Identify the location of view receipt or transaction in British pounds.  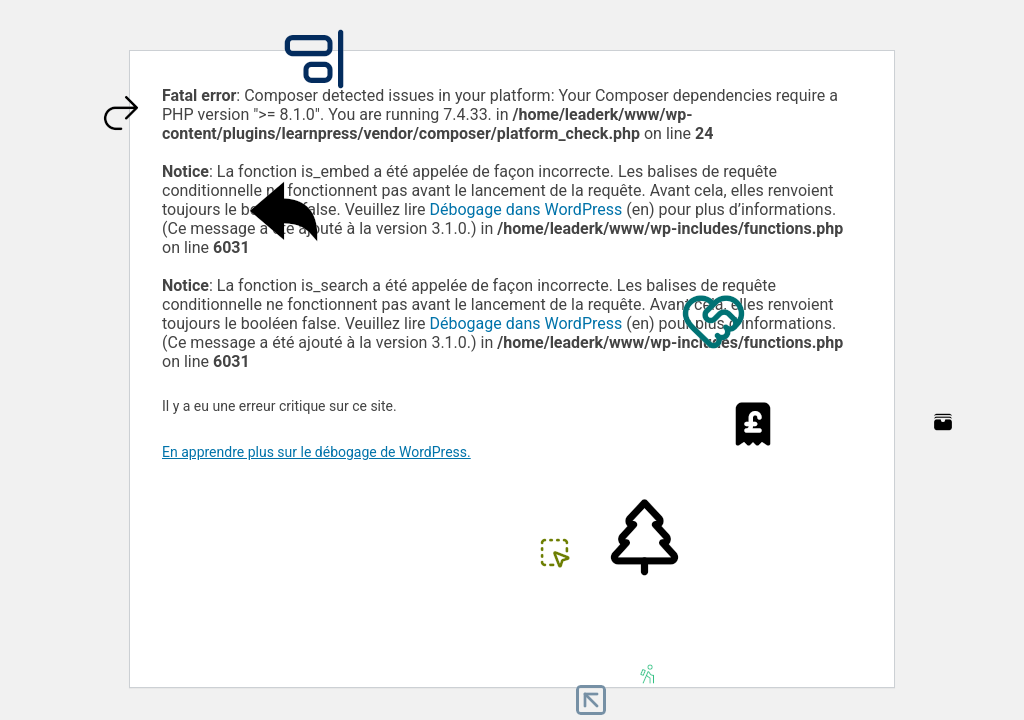
(753, 424).